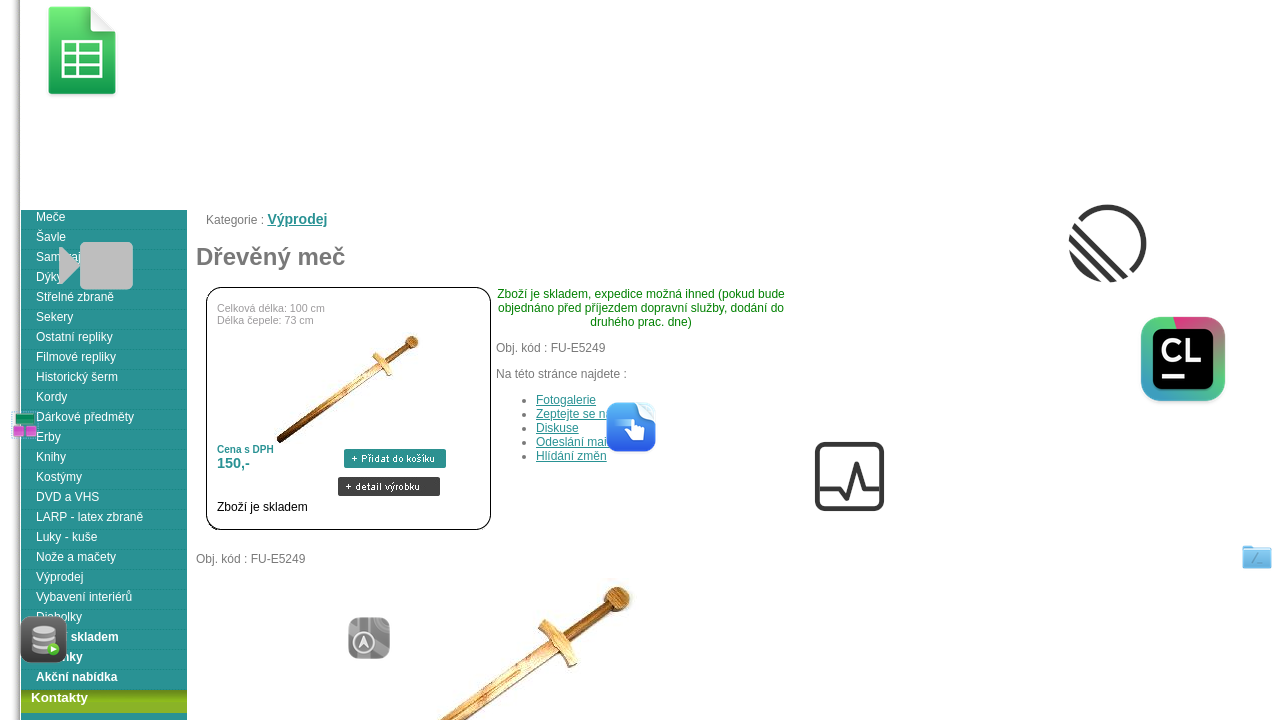 The height and width of the screenshot is (720, 1280). I want to click on open Oracle SQL Developer application, so click(43, 639).